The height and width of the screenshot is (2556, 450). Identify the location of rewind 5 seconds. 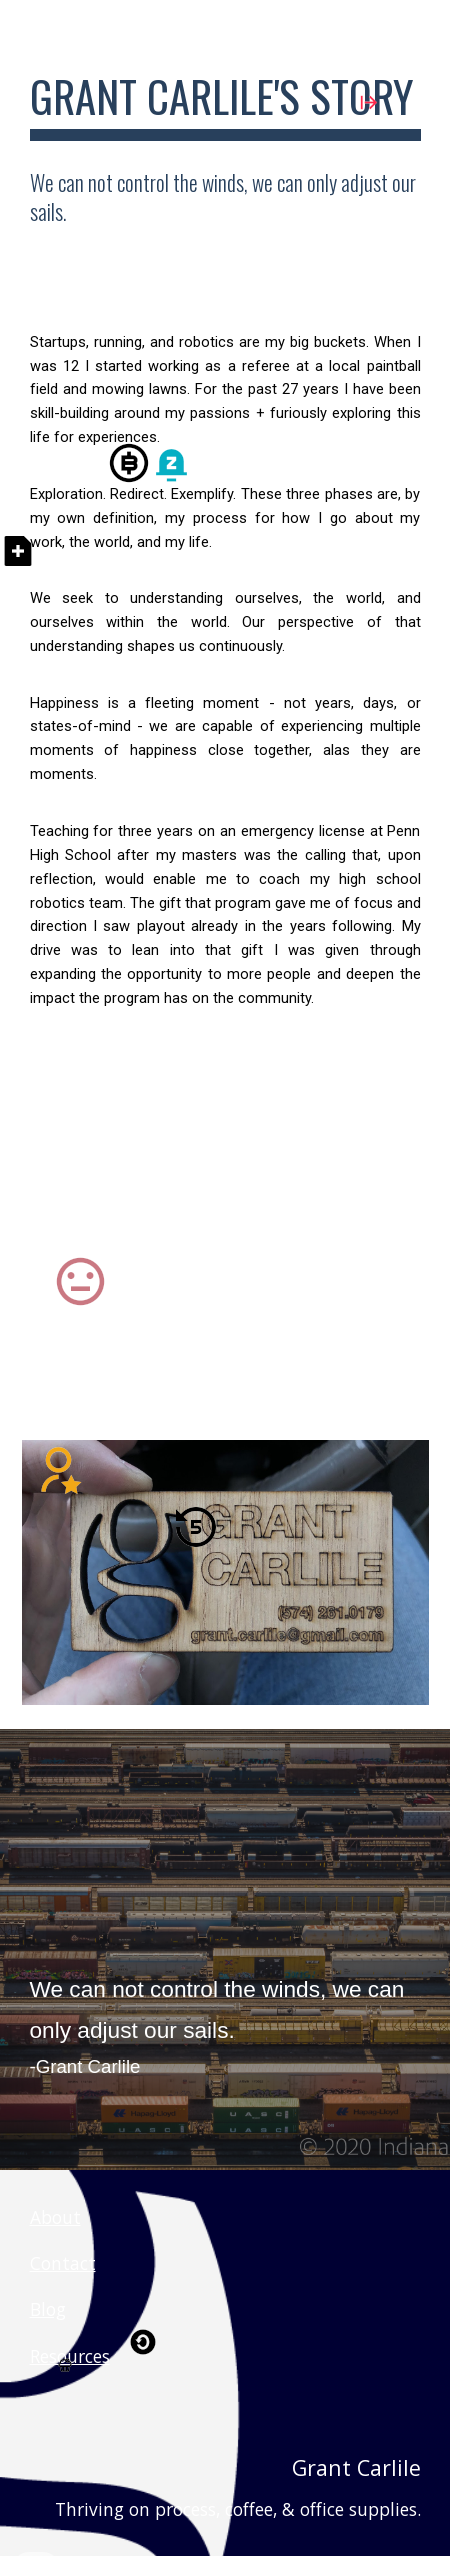
(196, 1527).